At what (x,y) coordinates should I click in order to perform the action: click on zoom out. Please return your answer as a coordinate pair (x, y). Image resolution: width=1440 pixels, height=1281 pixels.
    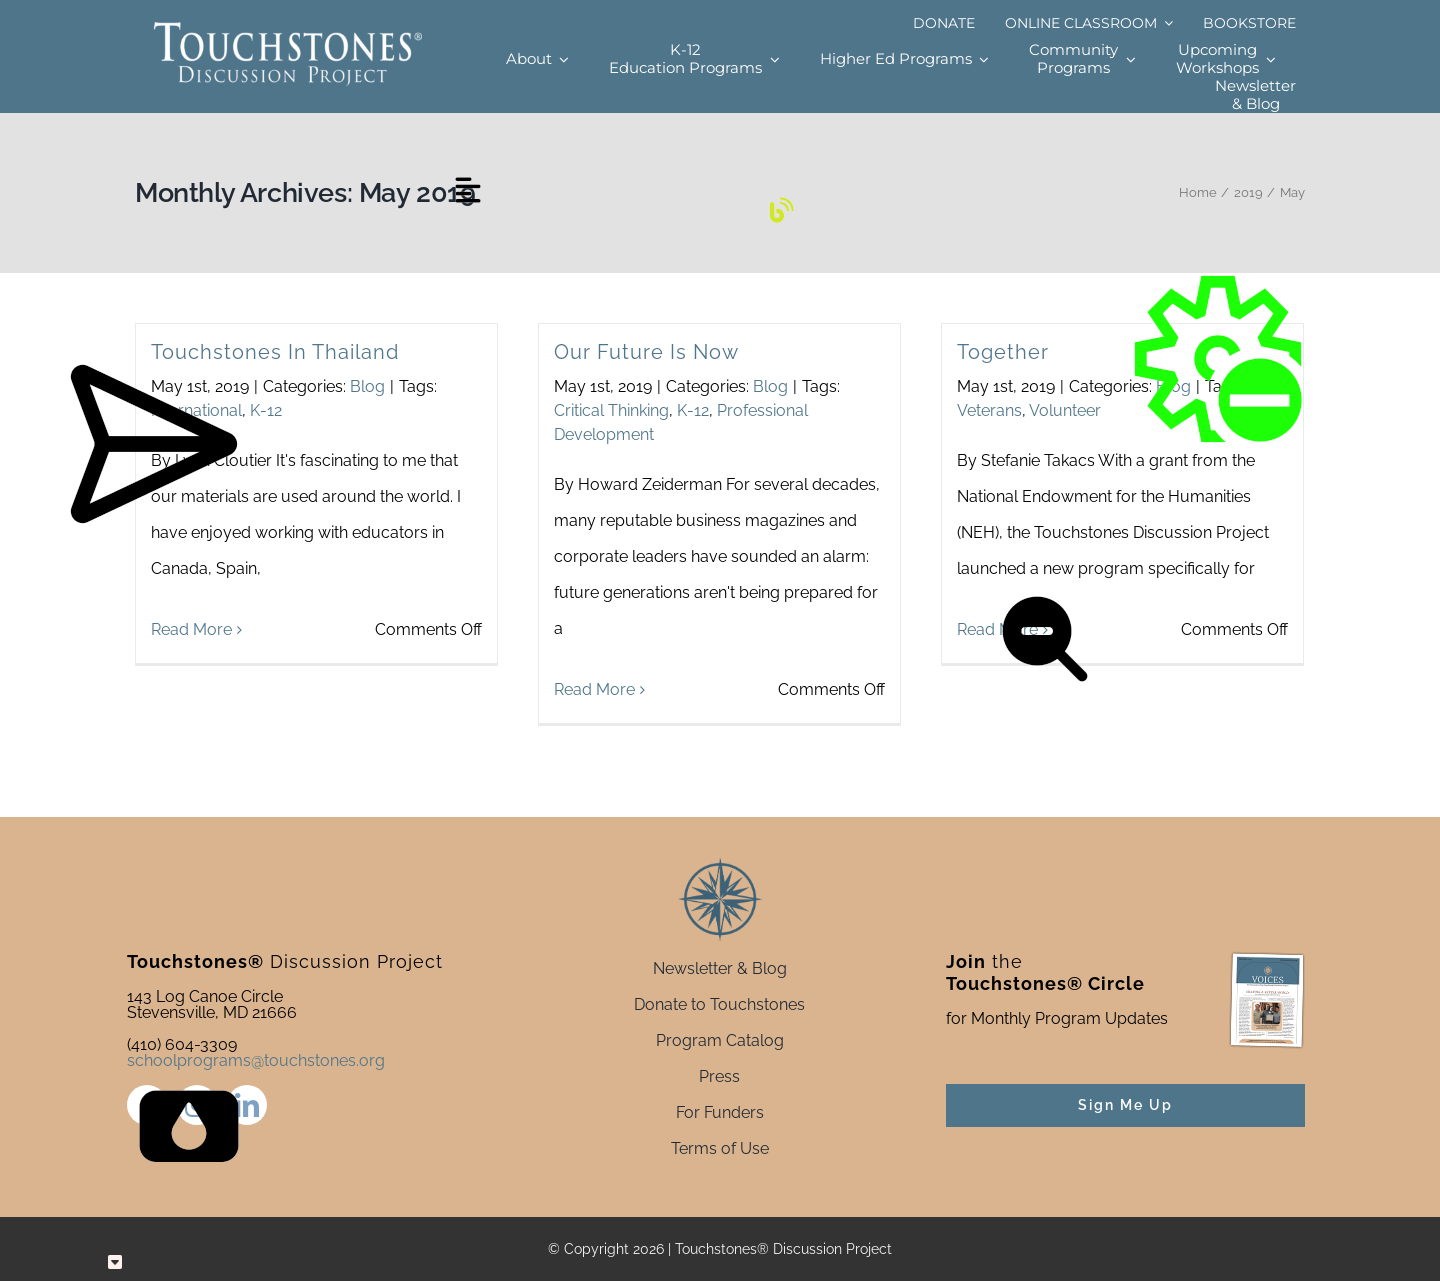
    Looking at the image, I should click on (1045, 639).